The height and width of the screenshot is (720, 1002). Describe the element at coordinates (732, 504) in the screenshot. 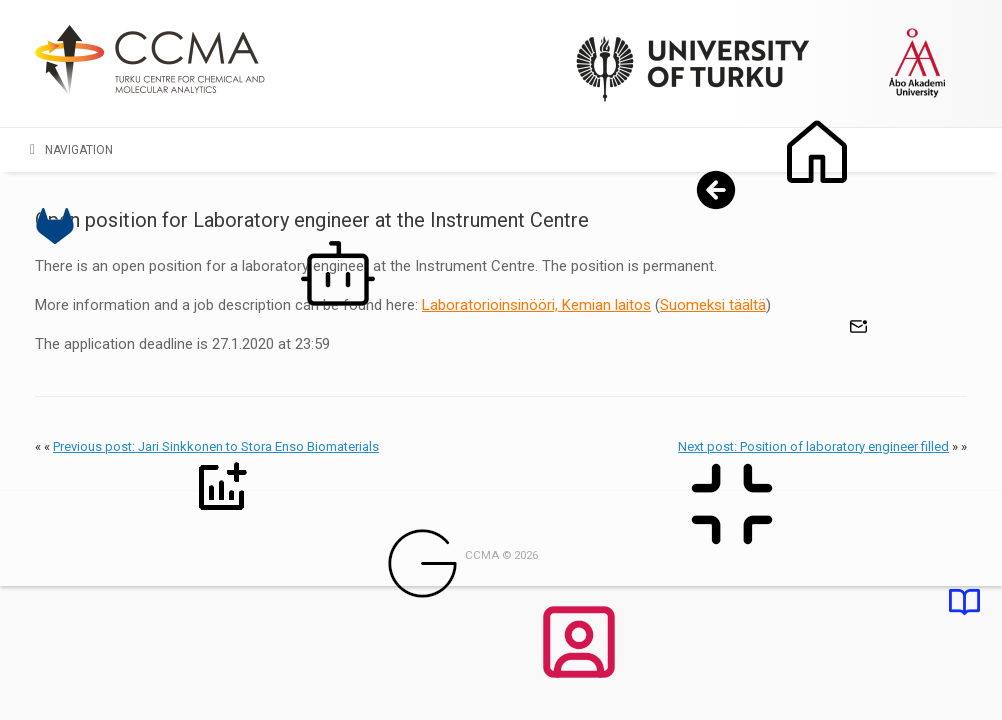

I see `exit fullscreen mode` at that location.